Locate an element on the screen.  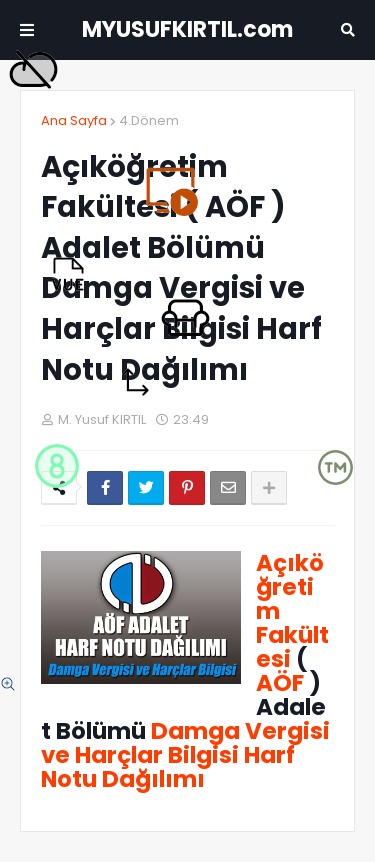
adjust vector path or anchor points is located at coordinates (134, 381).